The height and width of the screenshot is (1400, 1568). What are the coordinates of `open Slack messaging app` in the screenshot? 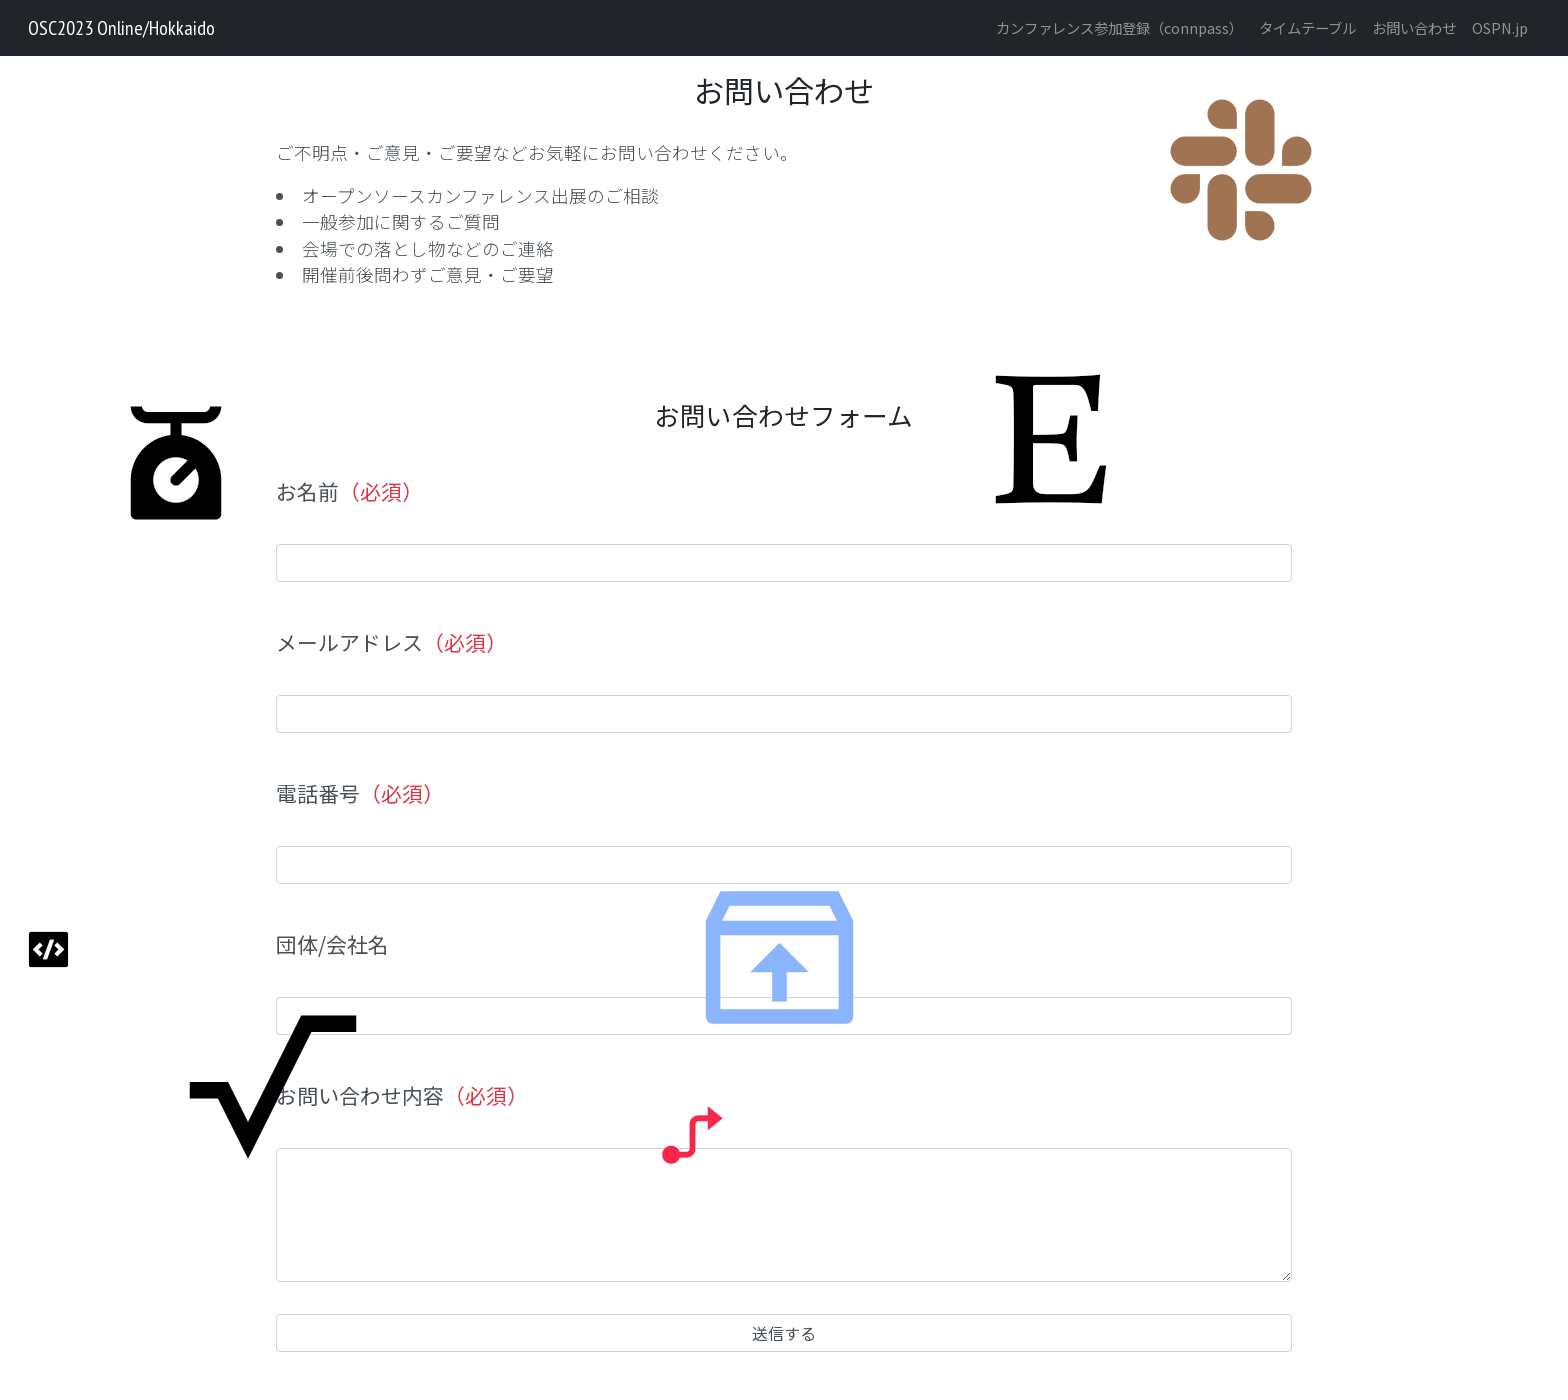 It's located at (1241, 170).